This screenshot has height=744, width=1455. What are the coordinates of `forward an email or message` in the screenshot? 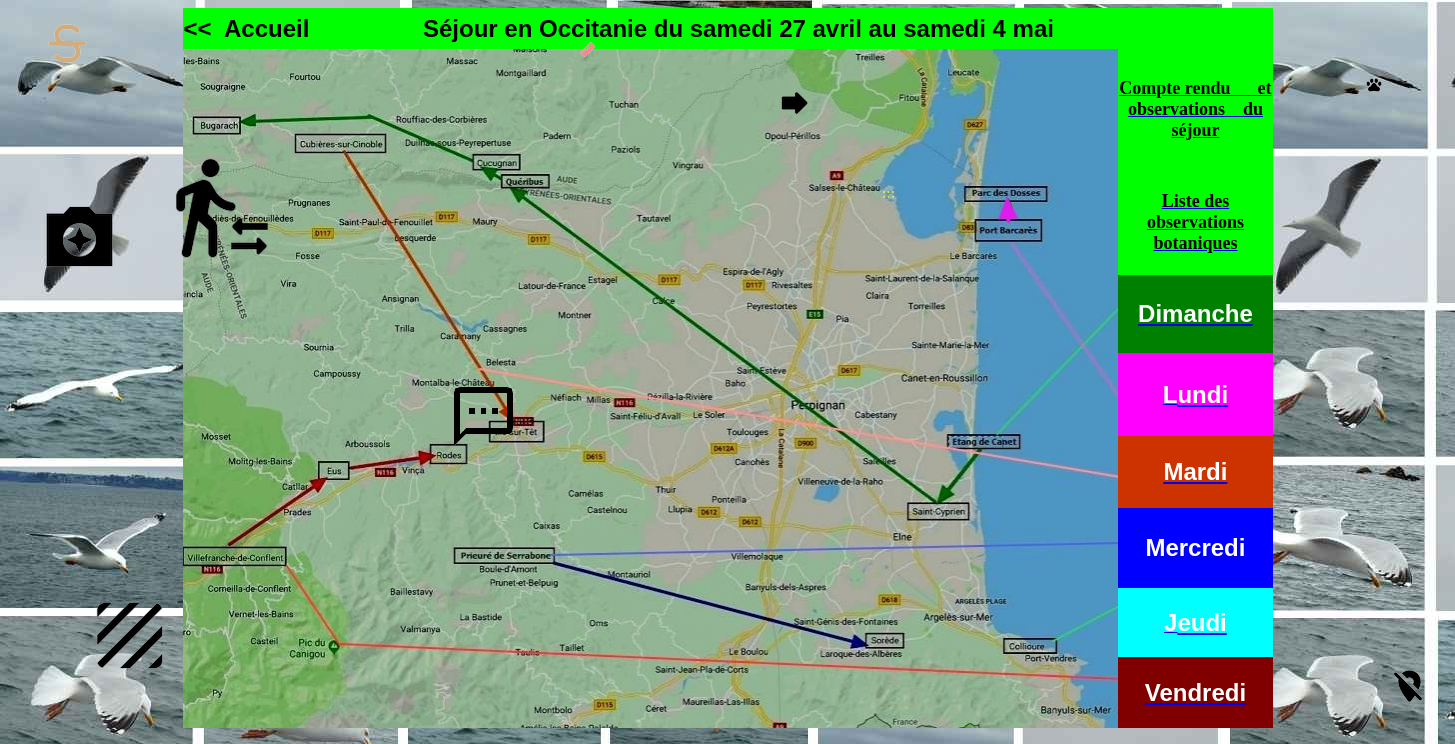 It's located at (795, 103).